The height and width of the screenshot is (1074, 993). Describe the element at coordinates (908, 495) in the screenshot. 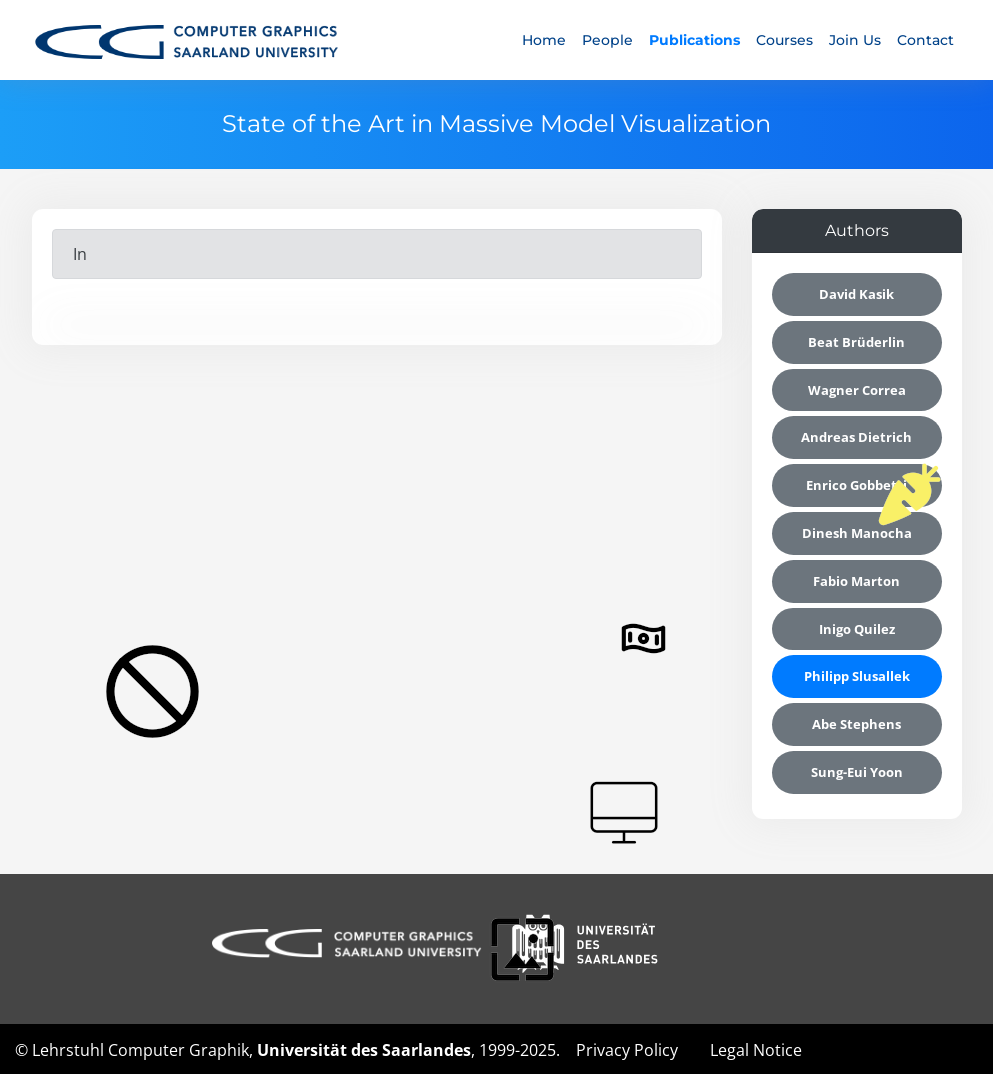

I see `access food or grocery-related features` at that location.